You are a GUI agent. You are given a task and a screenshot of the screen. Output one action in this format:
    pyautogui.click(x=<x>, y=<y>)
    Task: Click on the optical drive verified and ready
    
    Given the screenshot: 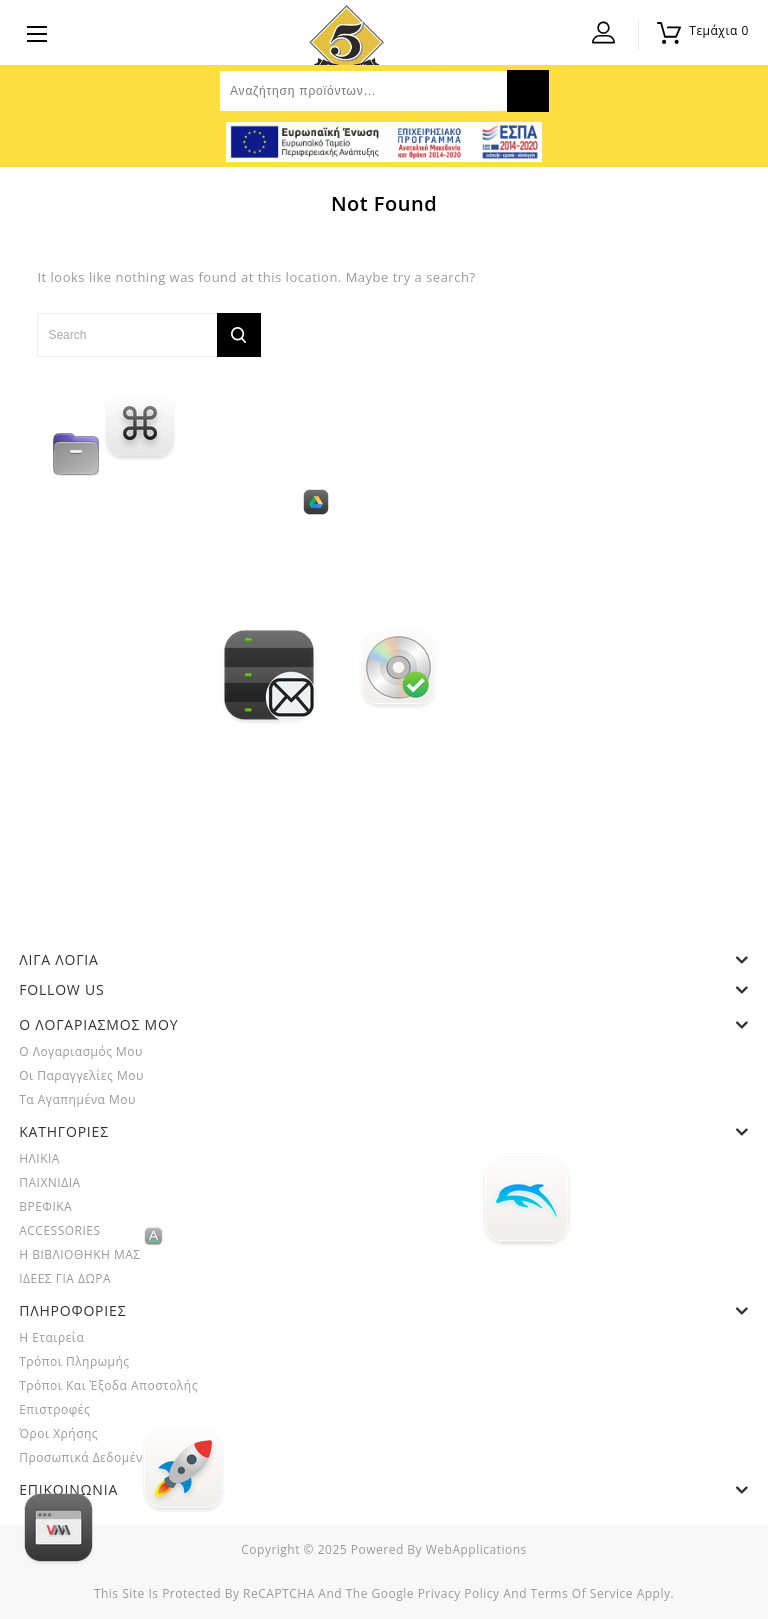 What is the action you would take?
    pyautogui.click(x=398, y=667)
    